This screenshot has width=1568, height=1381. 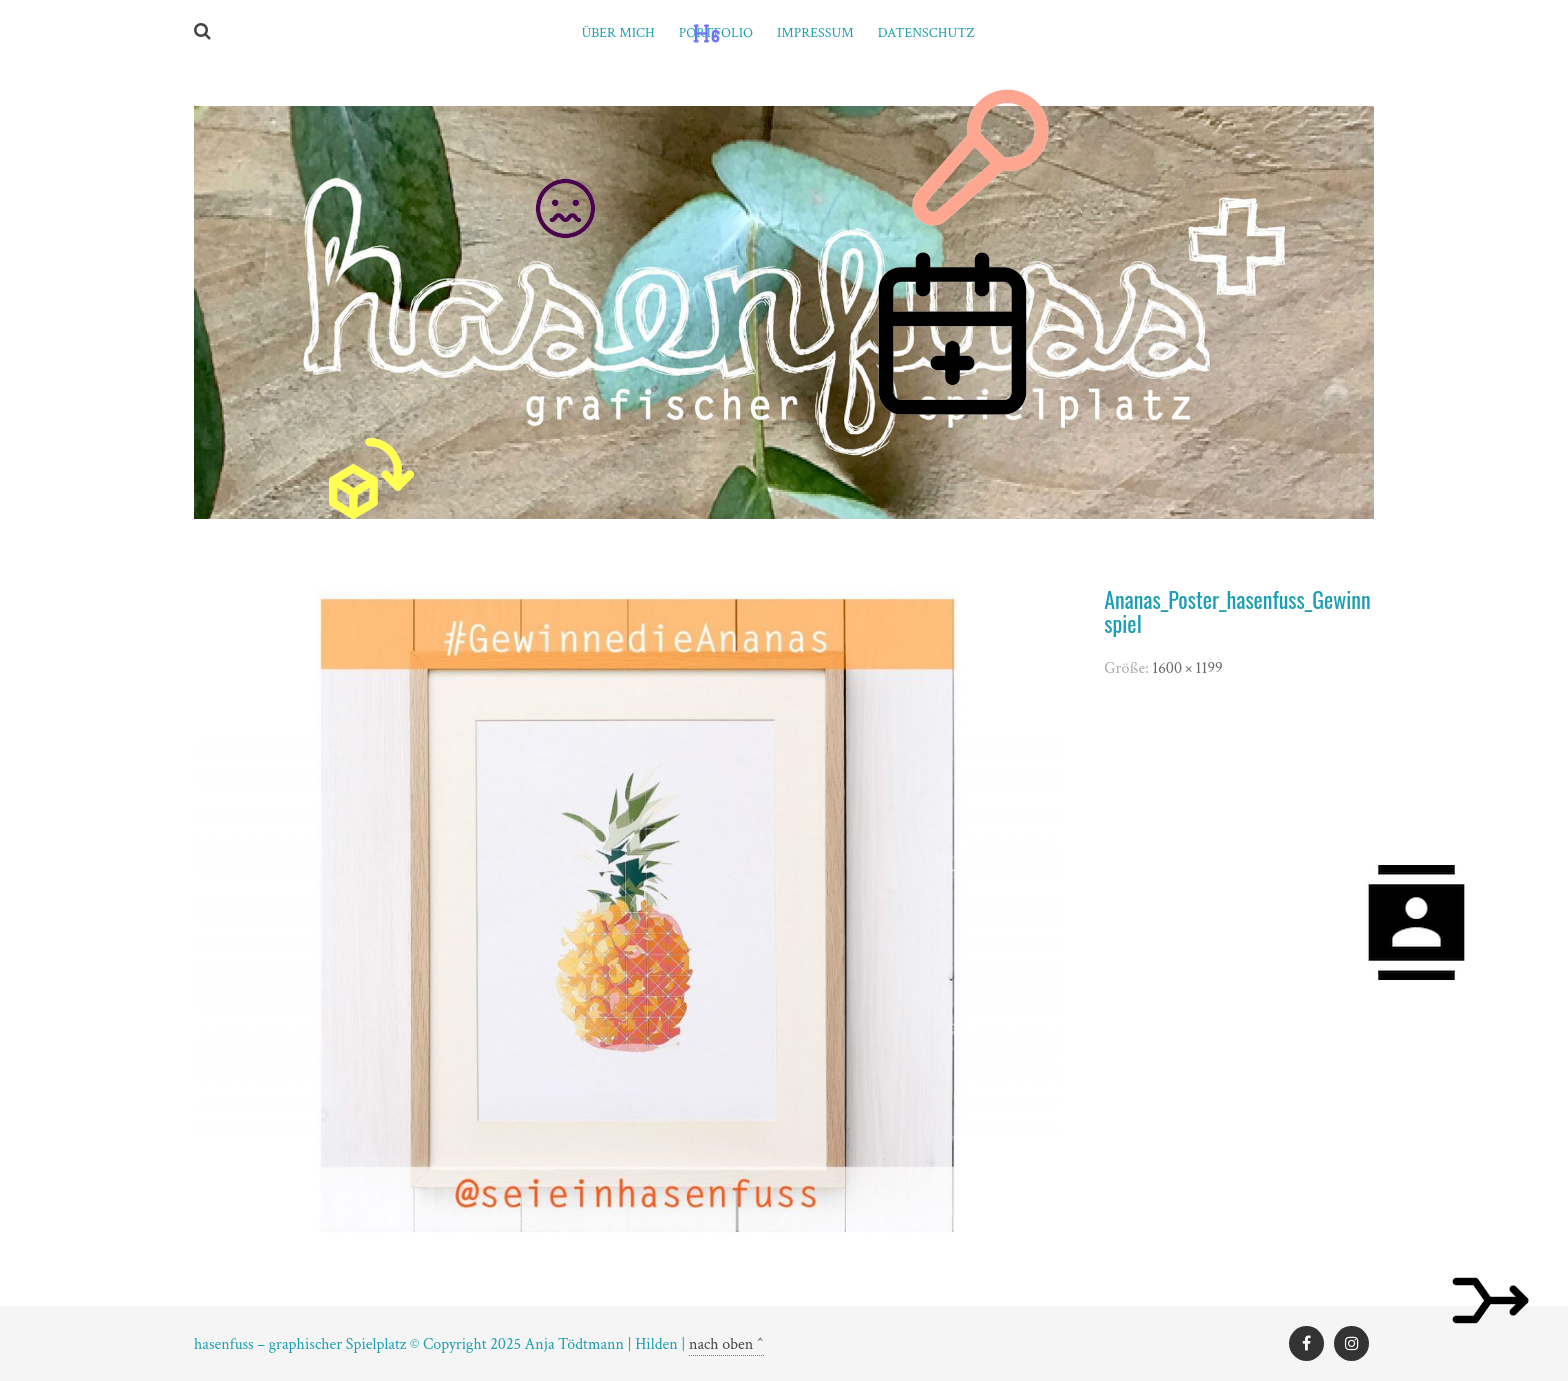 I want to click on merge or combine selected items, so click(x=1490, y=1300).